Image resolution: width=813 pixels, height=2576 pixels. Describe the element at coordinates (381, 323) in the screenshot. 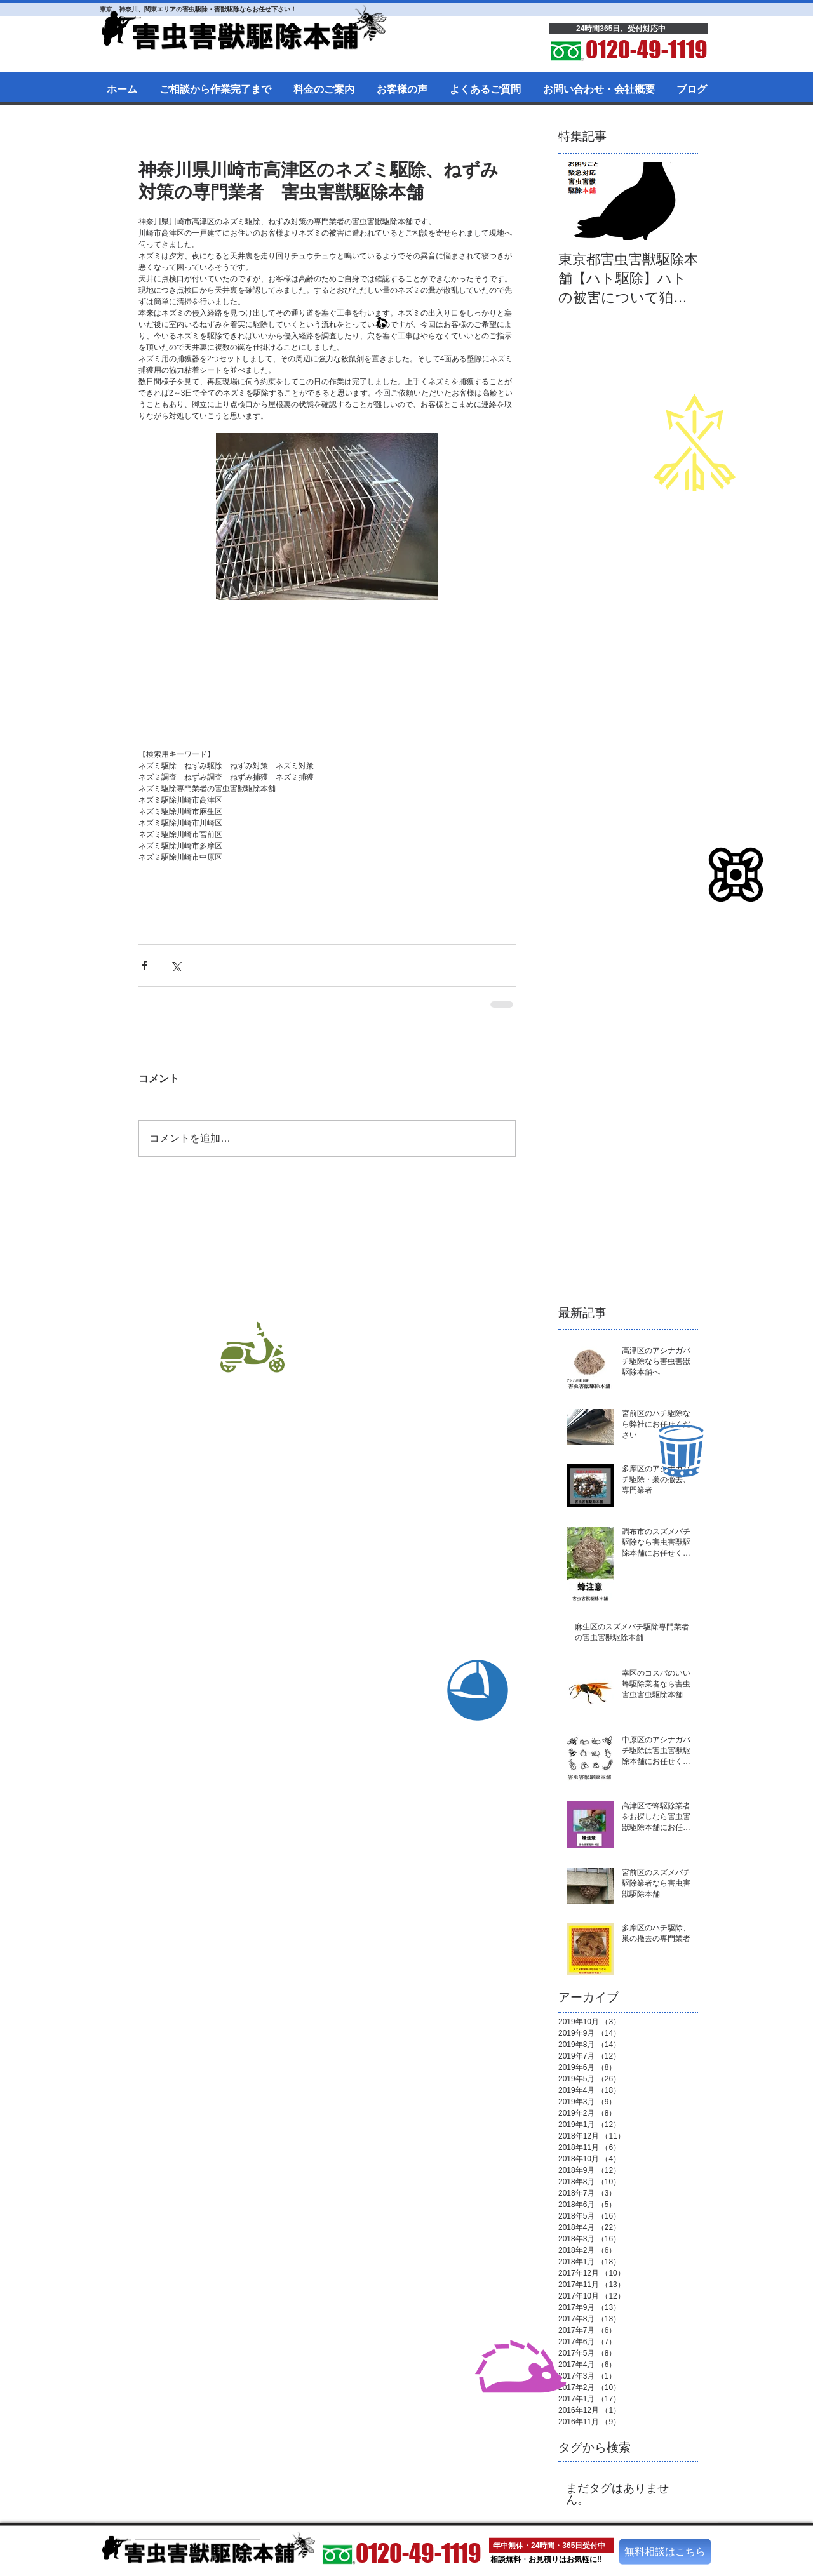

I see `deploy cluster bomb weapon in game` at that location.